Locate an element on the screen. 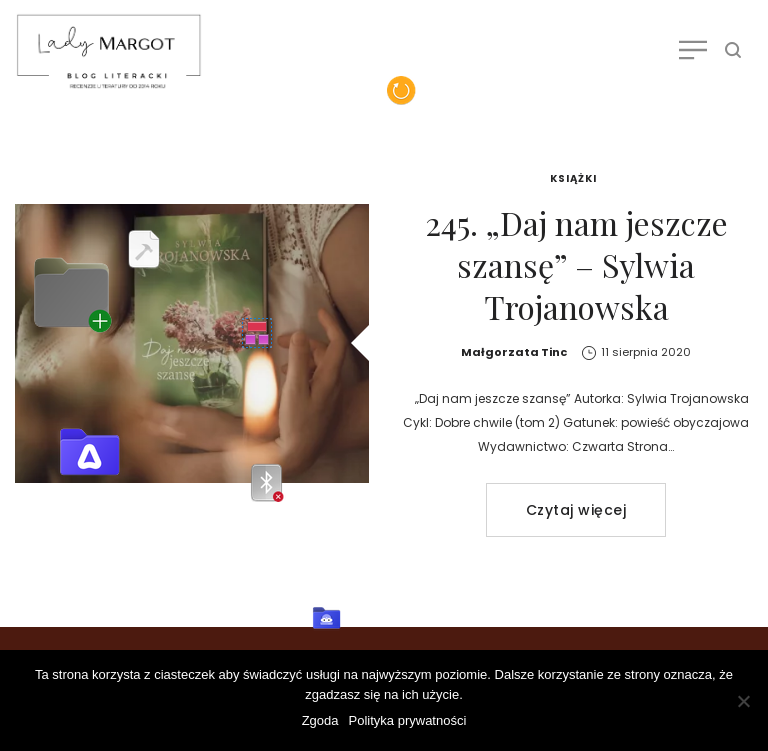 The width and height of the screenshot is (768, 751). bluetooth is currently disabled is located at coordinates (266, 482).